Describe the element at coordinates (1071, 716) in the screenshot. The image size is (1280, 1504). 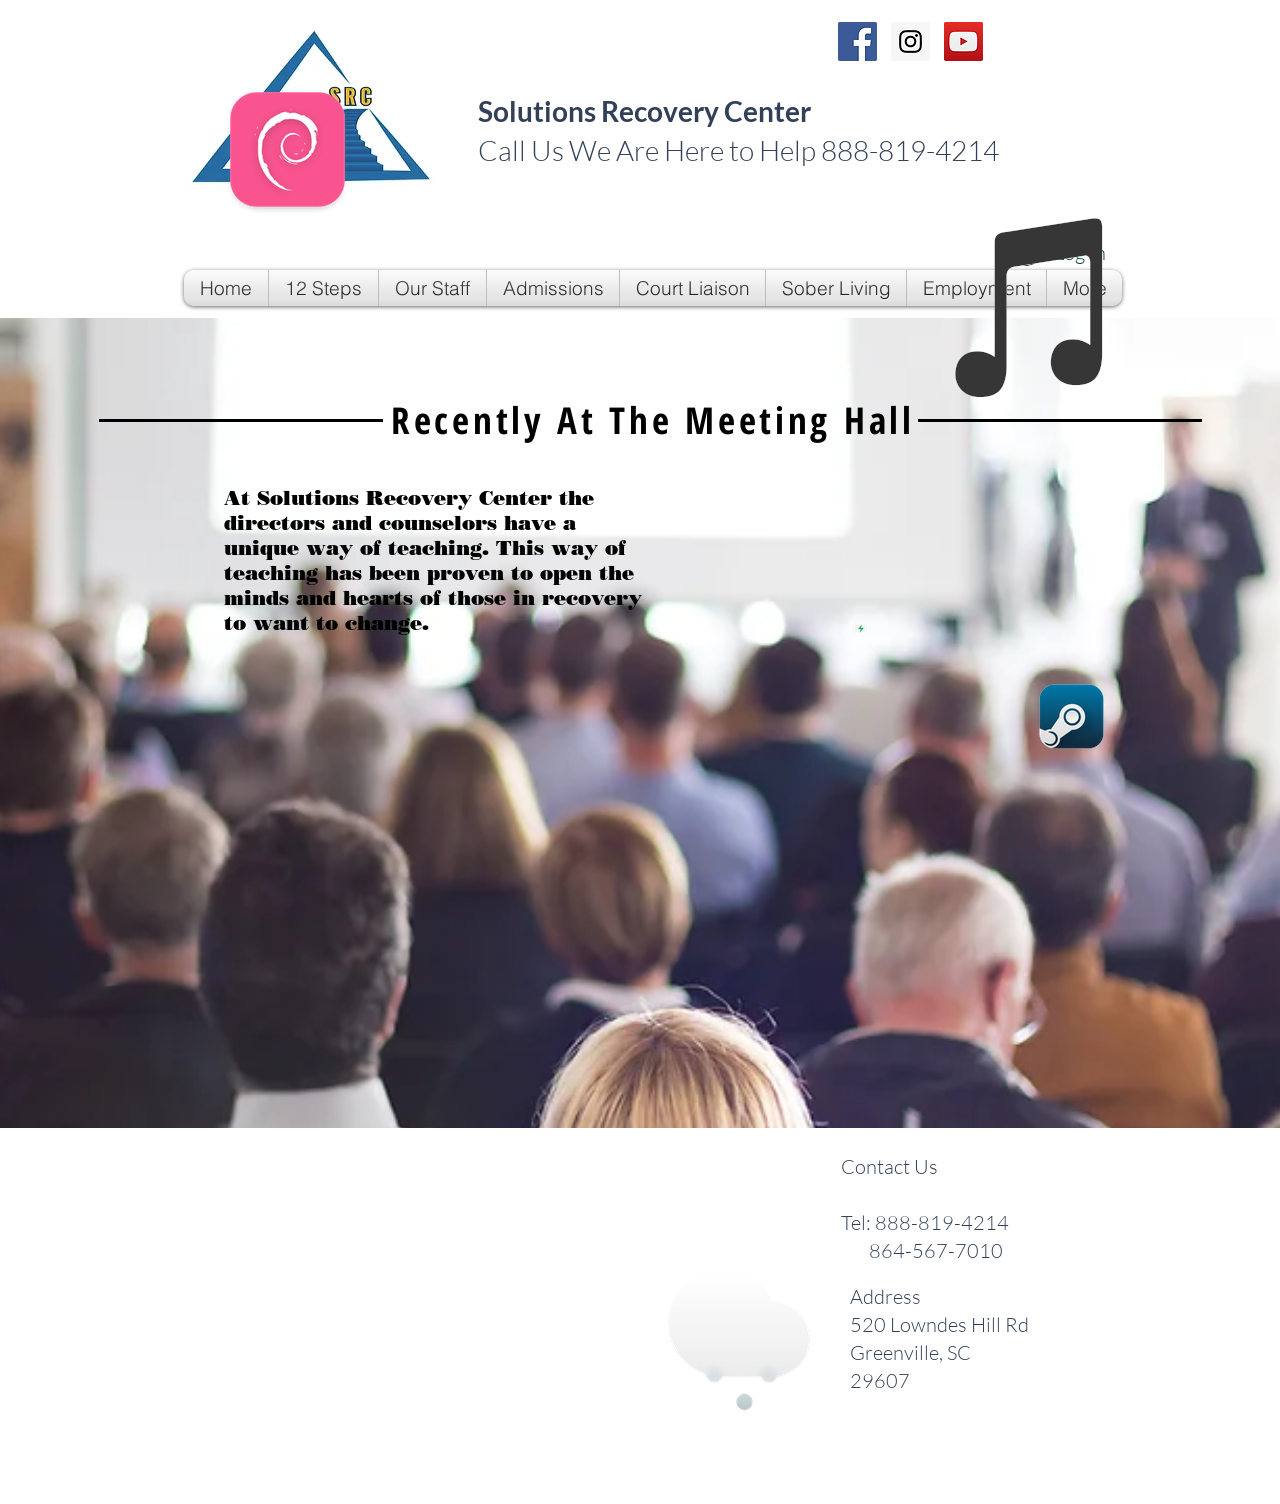
I see `open the steam gaming platform` at that location.